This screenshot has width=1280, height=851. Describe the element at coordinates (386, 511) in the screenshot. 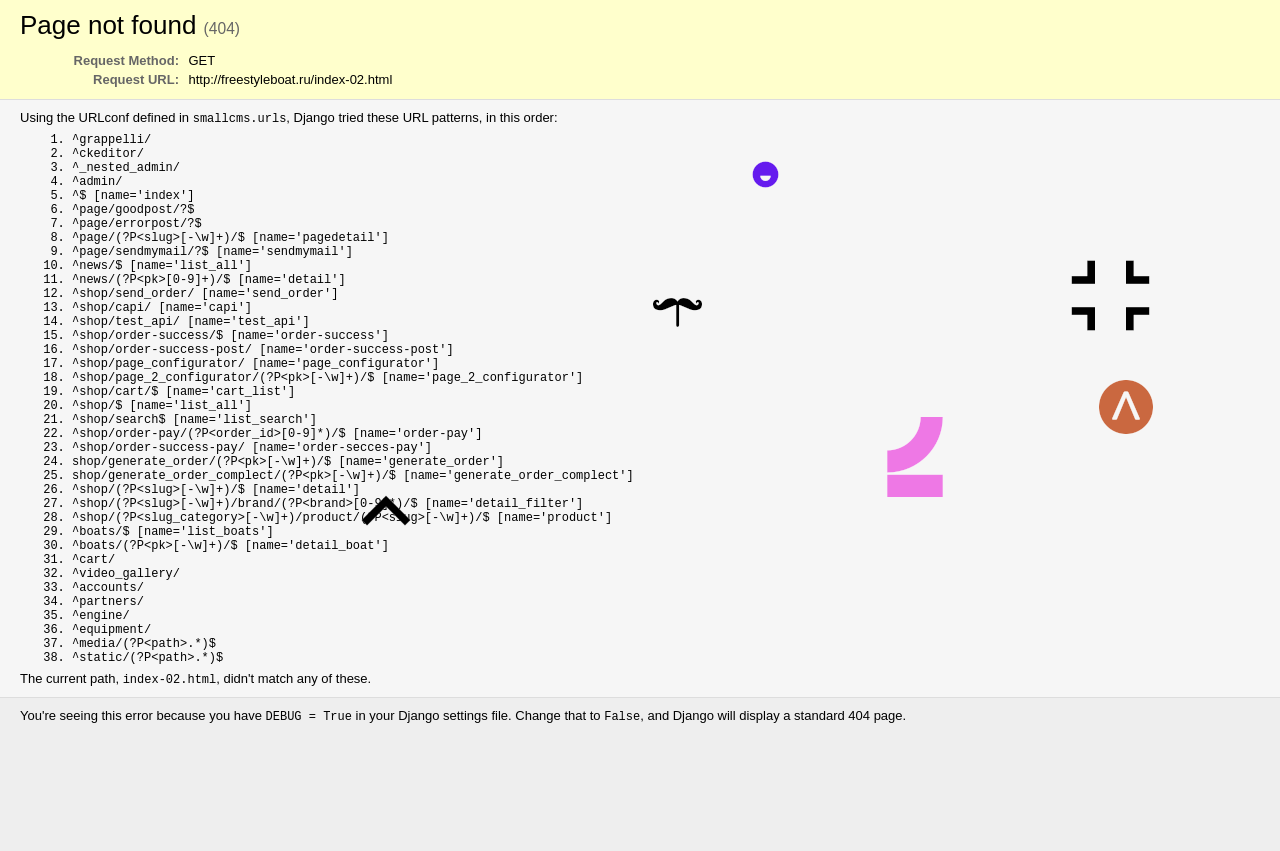

I see `collapse or minimize a section` at that location.